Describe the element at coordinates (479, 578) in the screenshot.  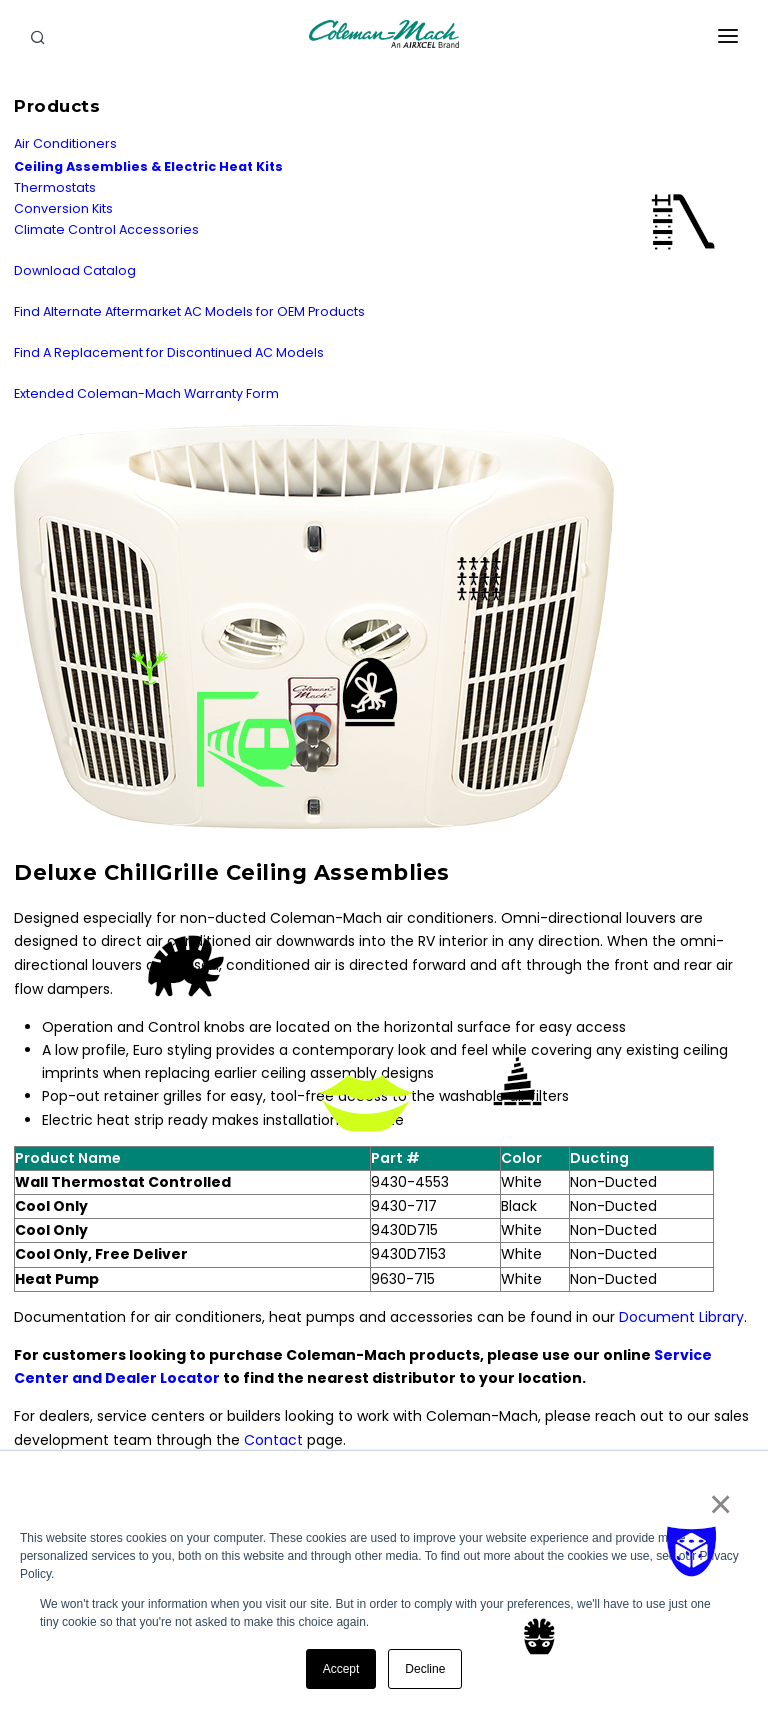
I see `indicates a group or team of players` at that location.